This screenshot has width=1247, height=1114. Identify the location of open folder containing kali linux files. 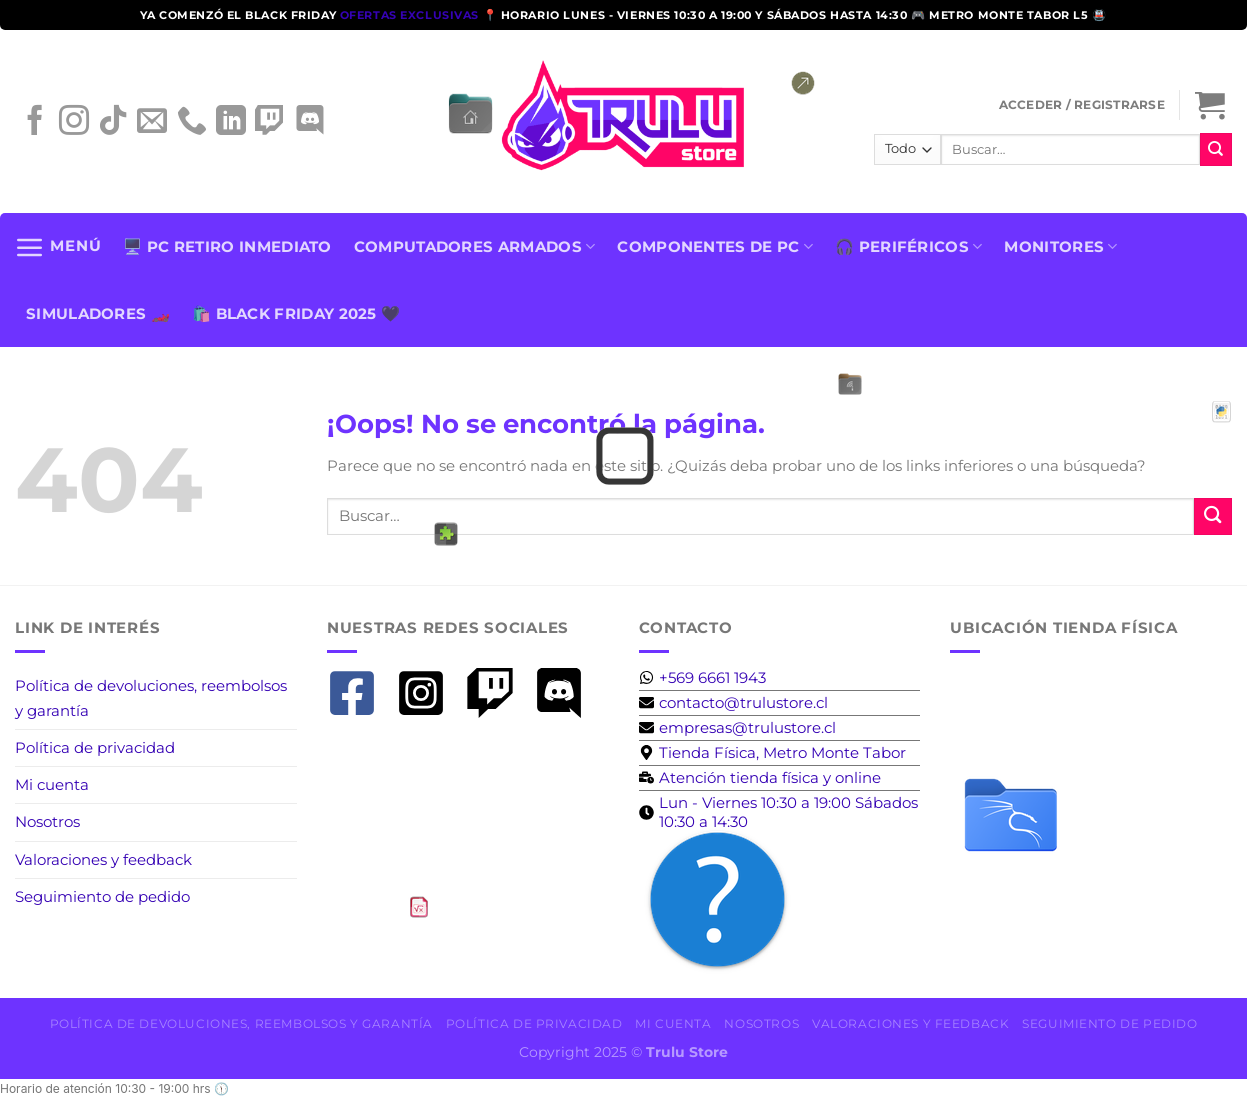
(1010, 817).